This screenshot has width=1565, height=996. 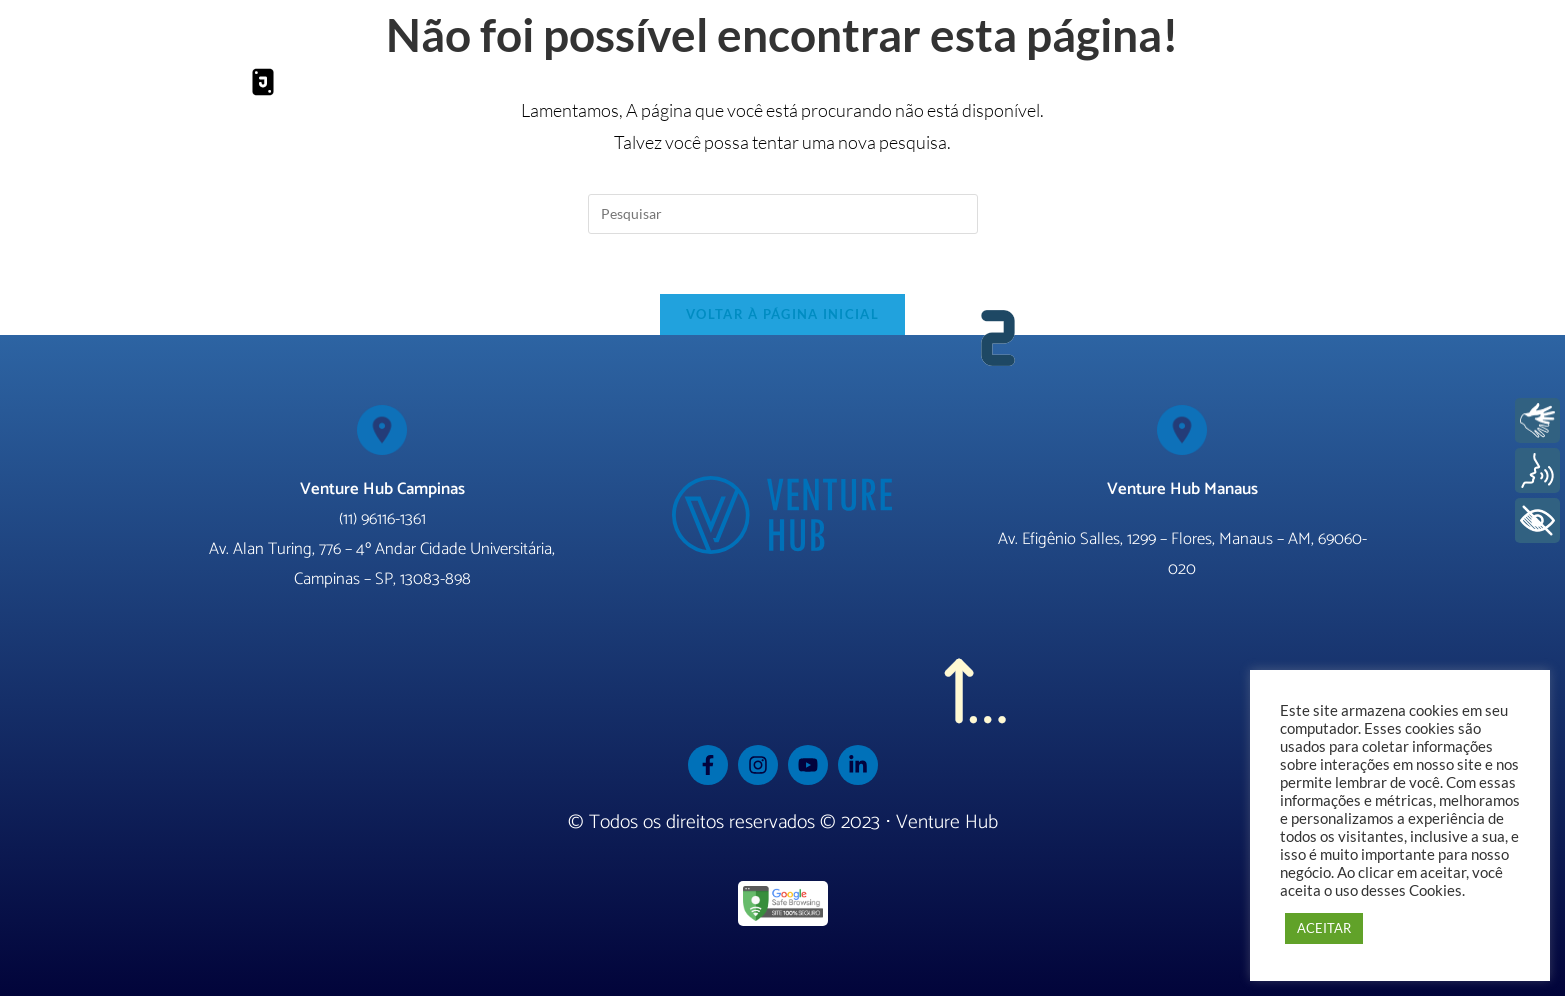 I want to click on indicates second item or step in a sequence, so click(x=998, y=338).